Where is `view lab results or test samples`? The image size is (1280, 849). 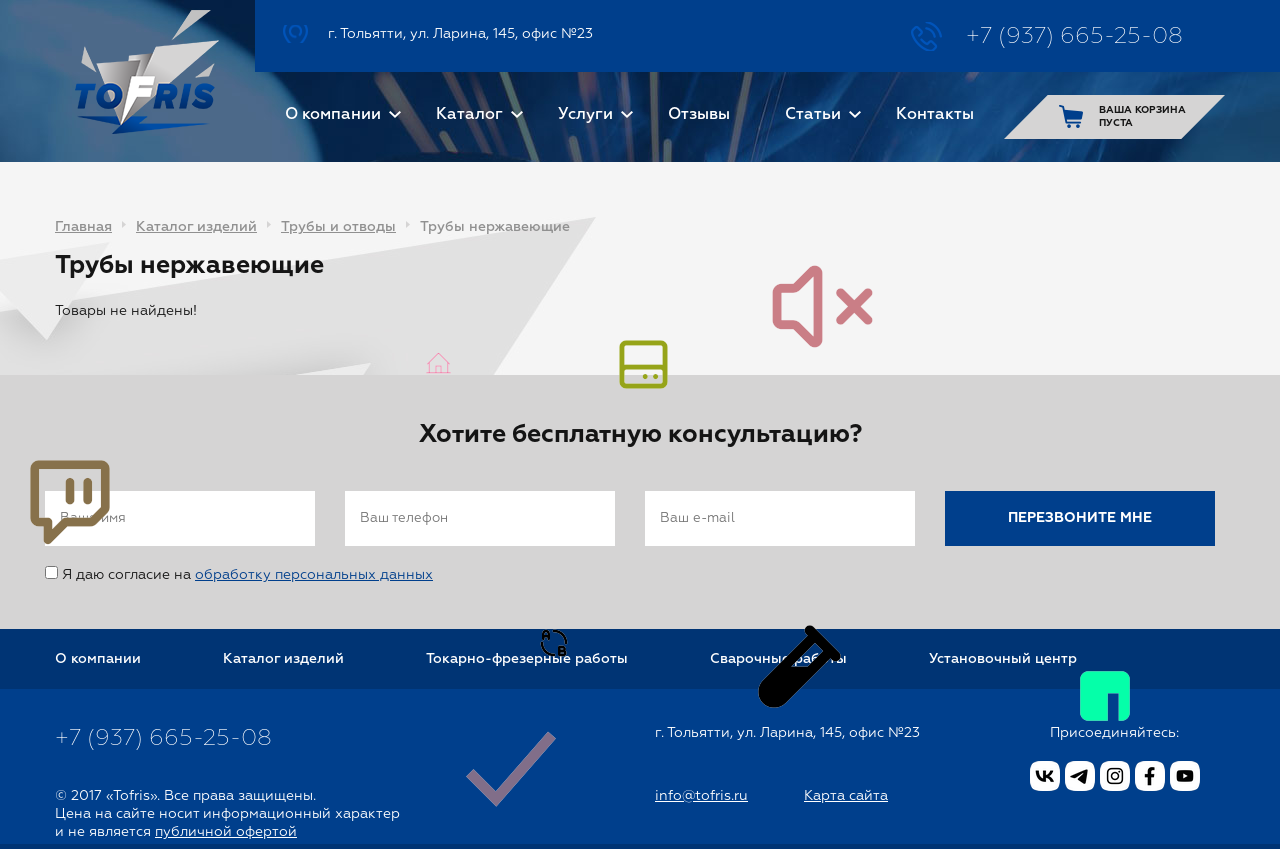 view lab results or test samples is located at coordinates (799, 666).